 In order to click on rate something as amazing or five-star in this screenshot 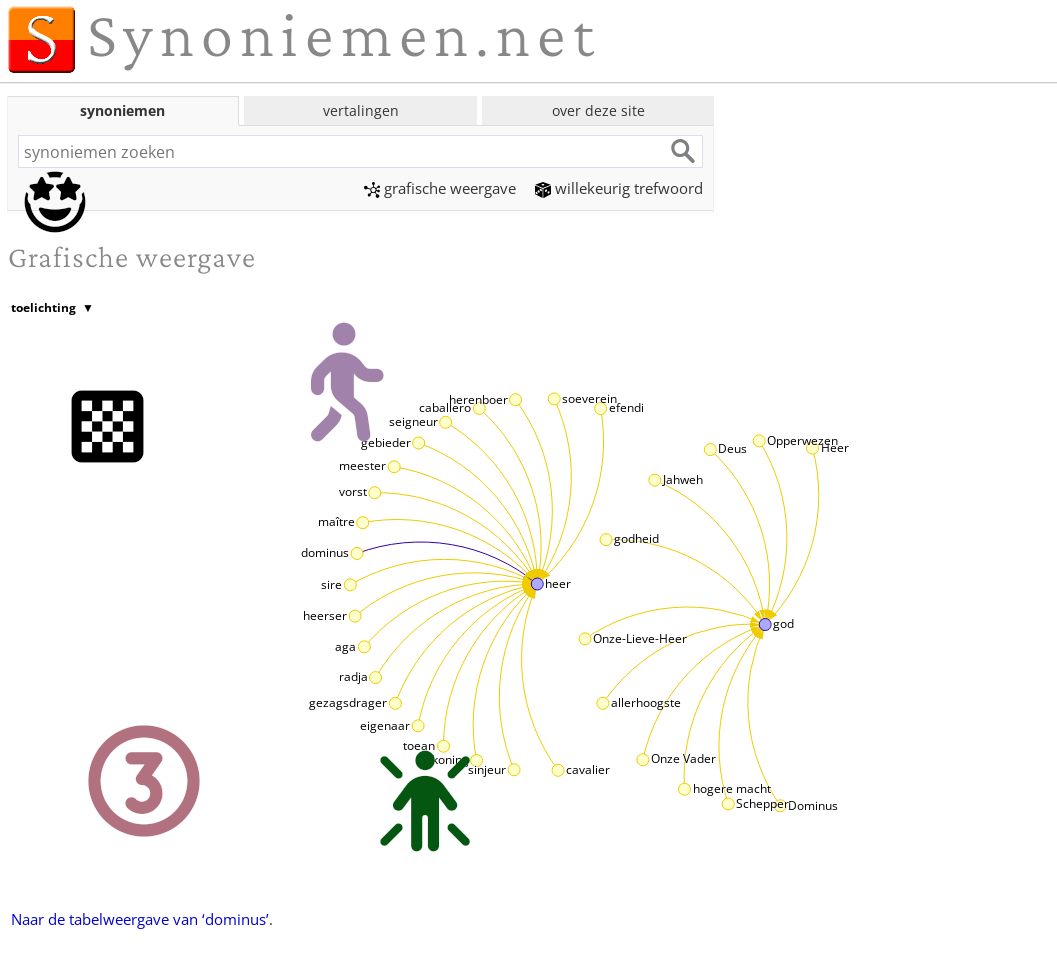, I will do `click(55, 202)`.